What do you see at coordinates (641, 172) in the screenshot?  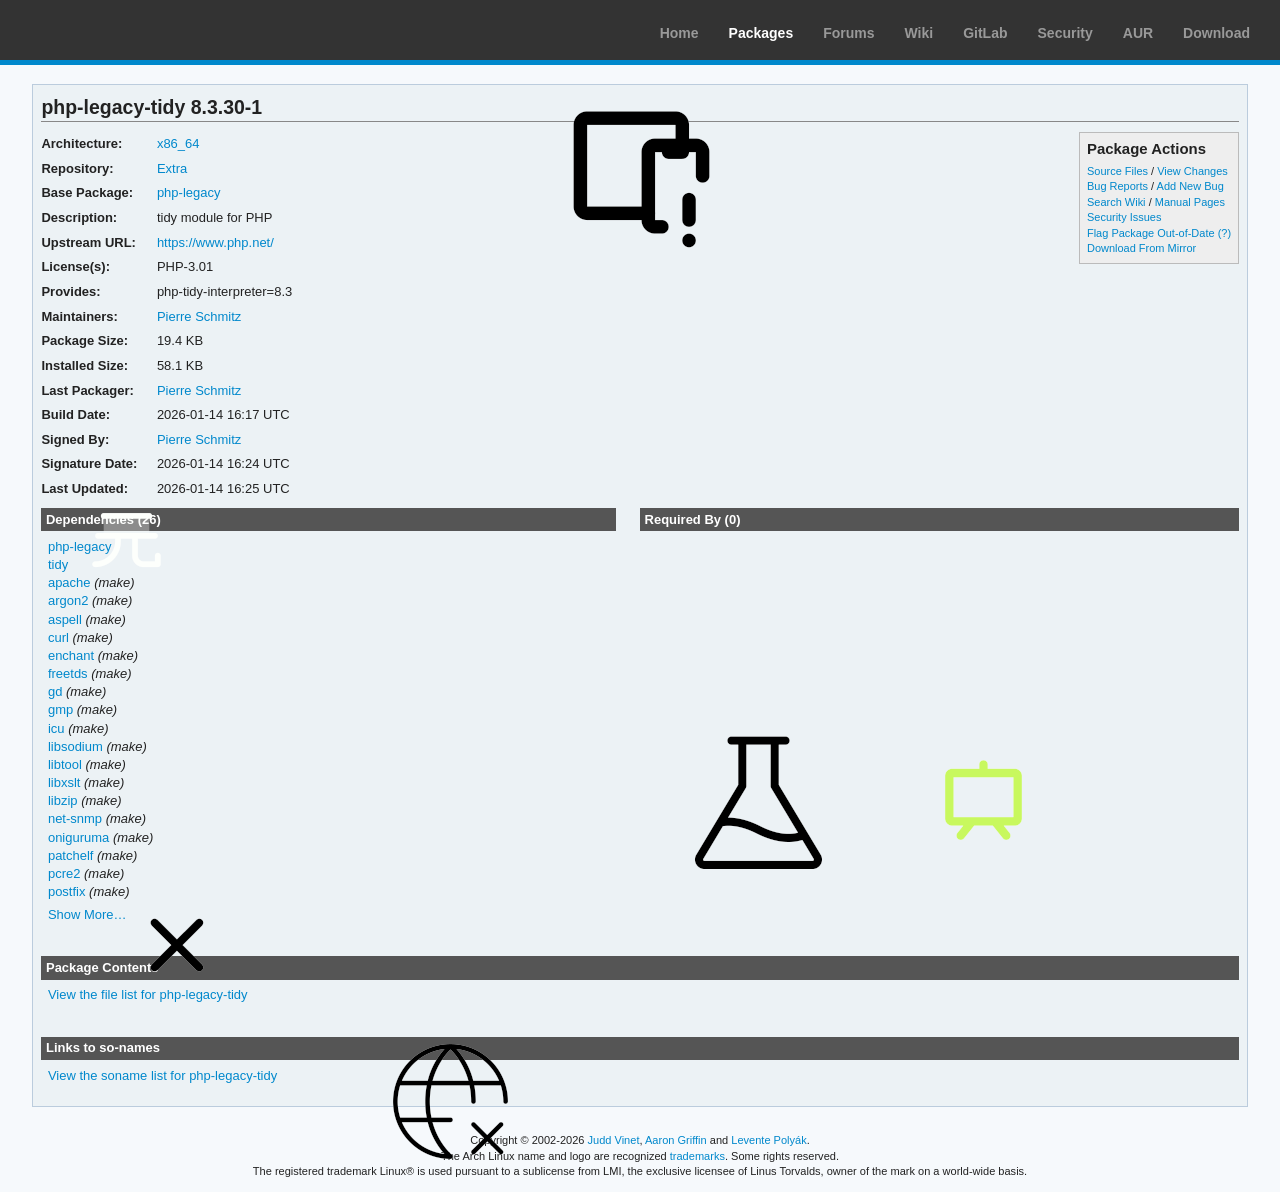 I see `device sync error or warning` at bounding box center [641, 172].